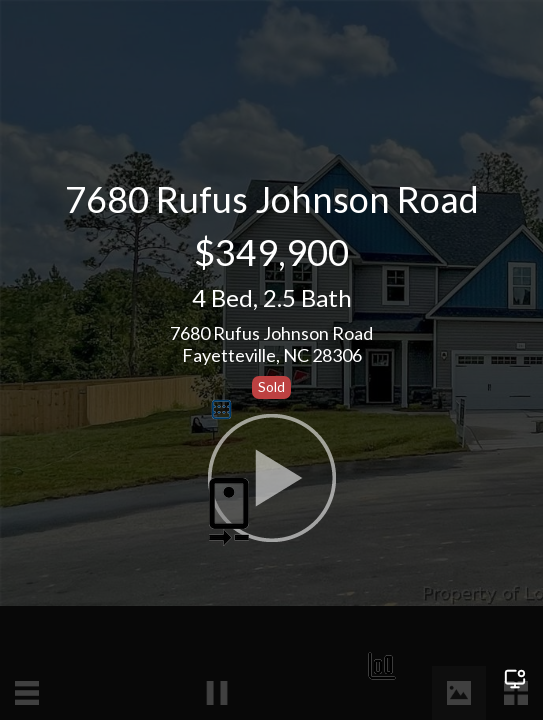 Image resolution: width=543 pixels, height=720 pixels. I want to click on toggle top and bottom panel layout, so click(221, 409).